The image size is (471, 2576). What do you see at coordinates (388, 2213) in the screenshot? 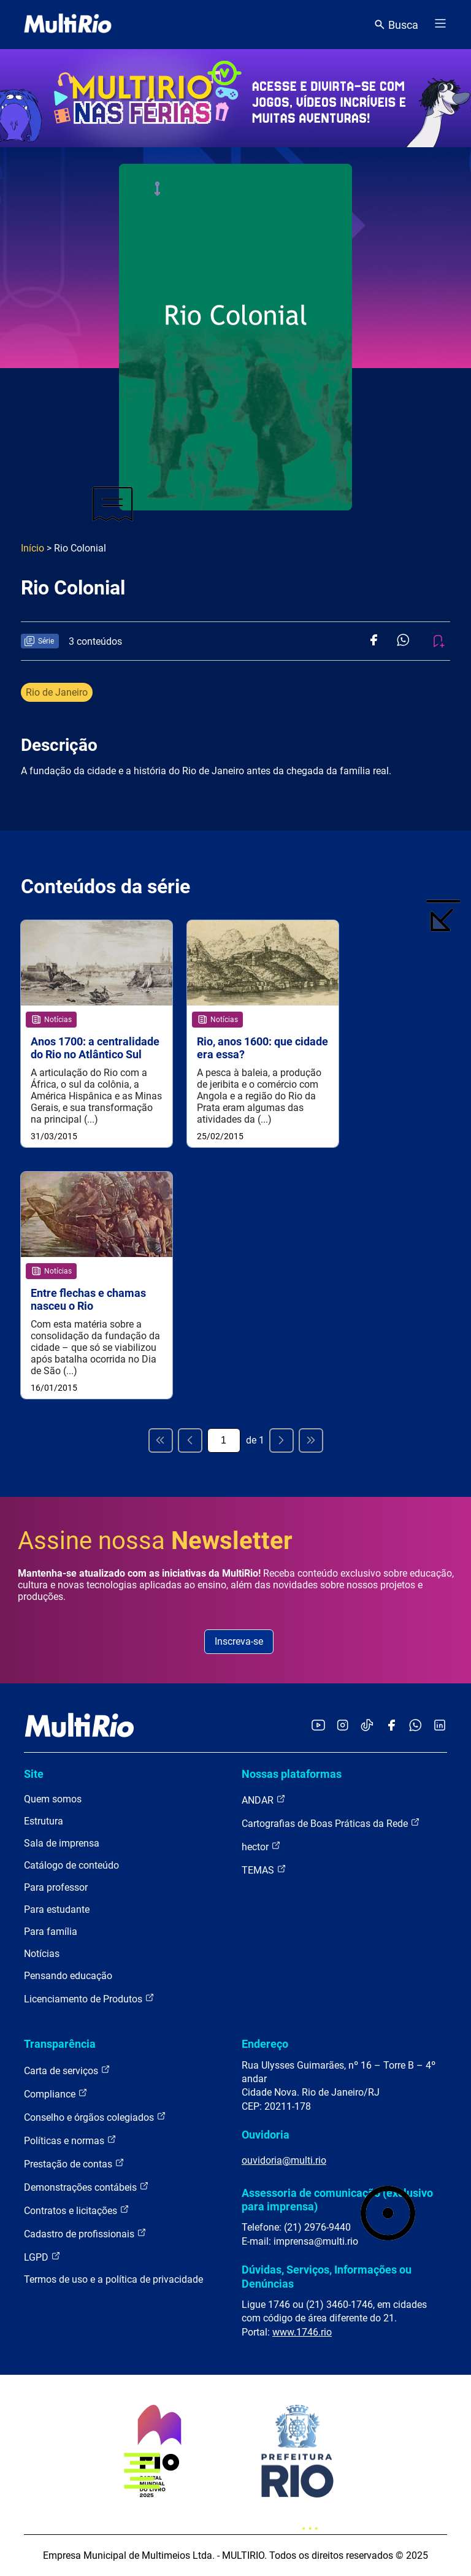
I see `select or mark an item as active` at bounding box center [388, 2213].